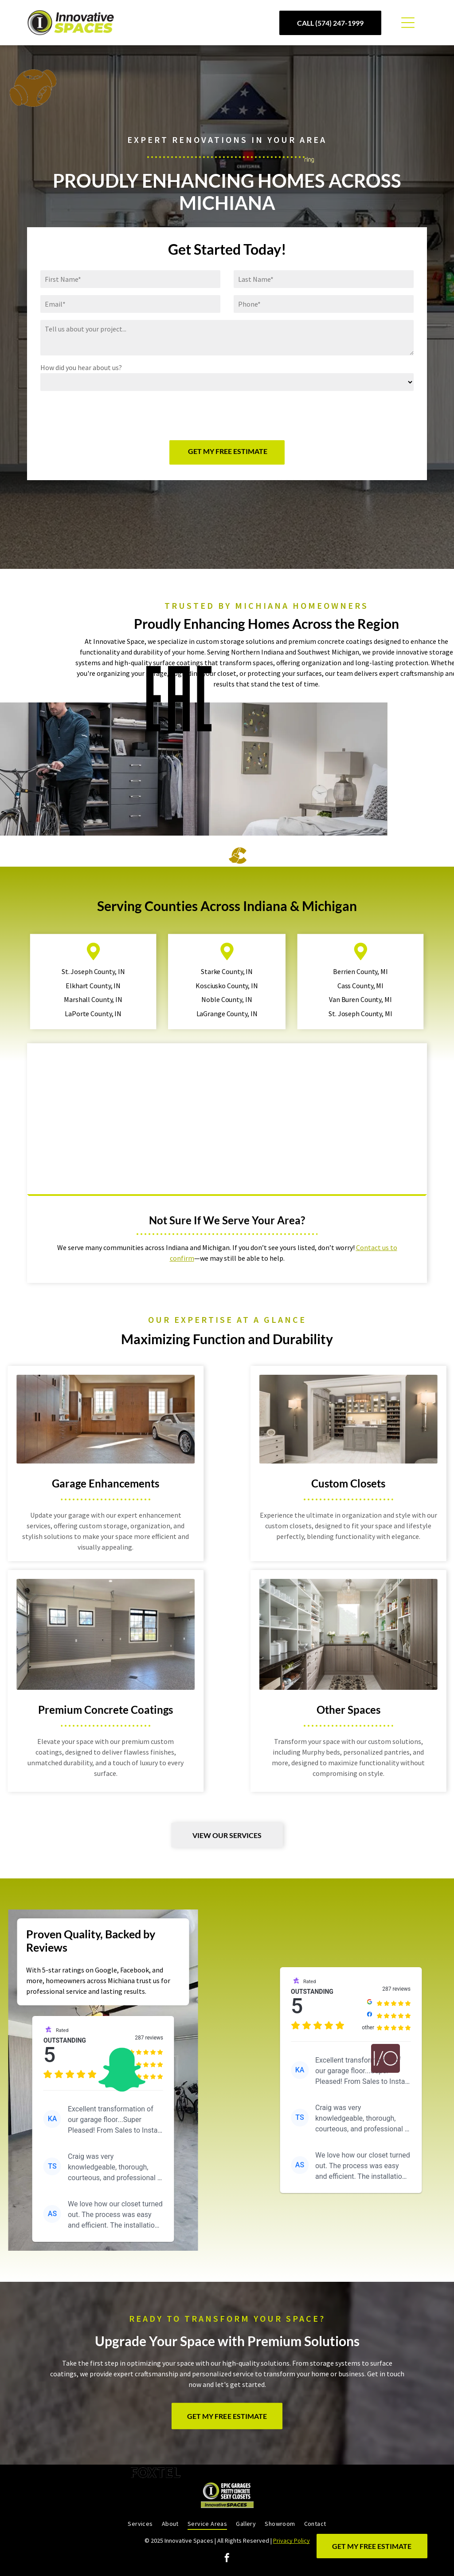  I want to click on open OpenSCAD application, so click(33, 88).